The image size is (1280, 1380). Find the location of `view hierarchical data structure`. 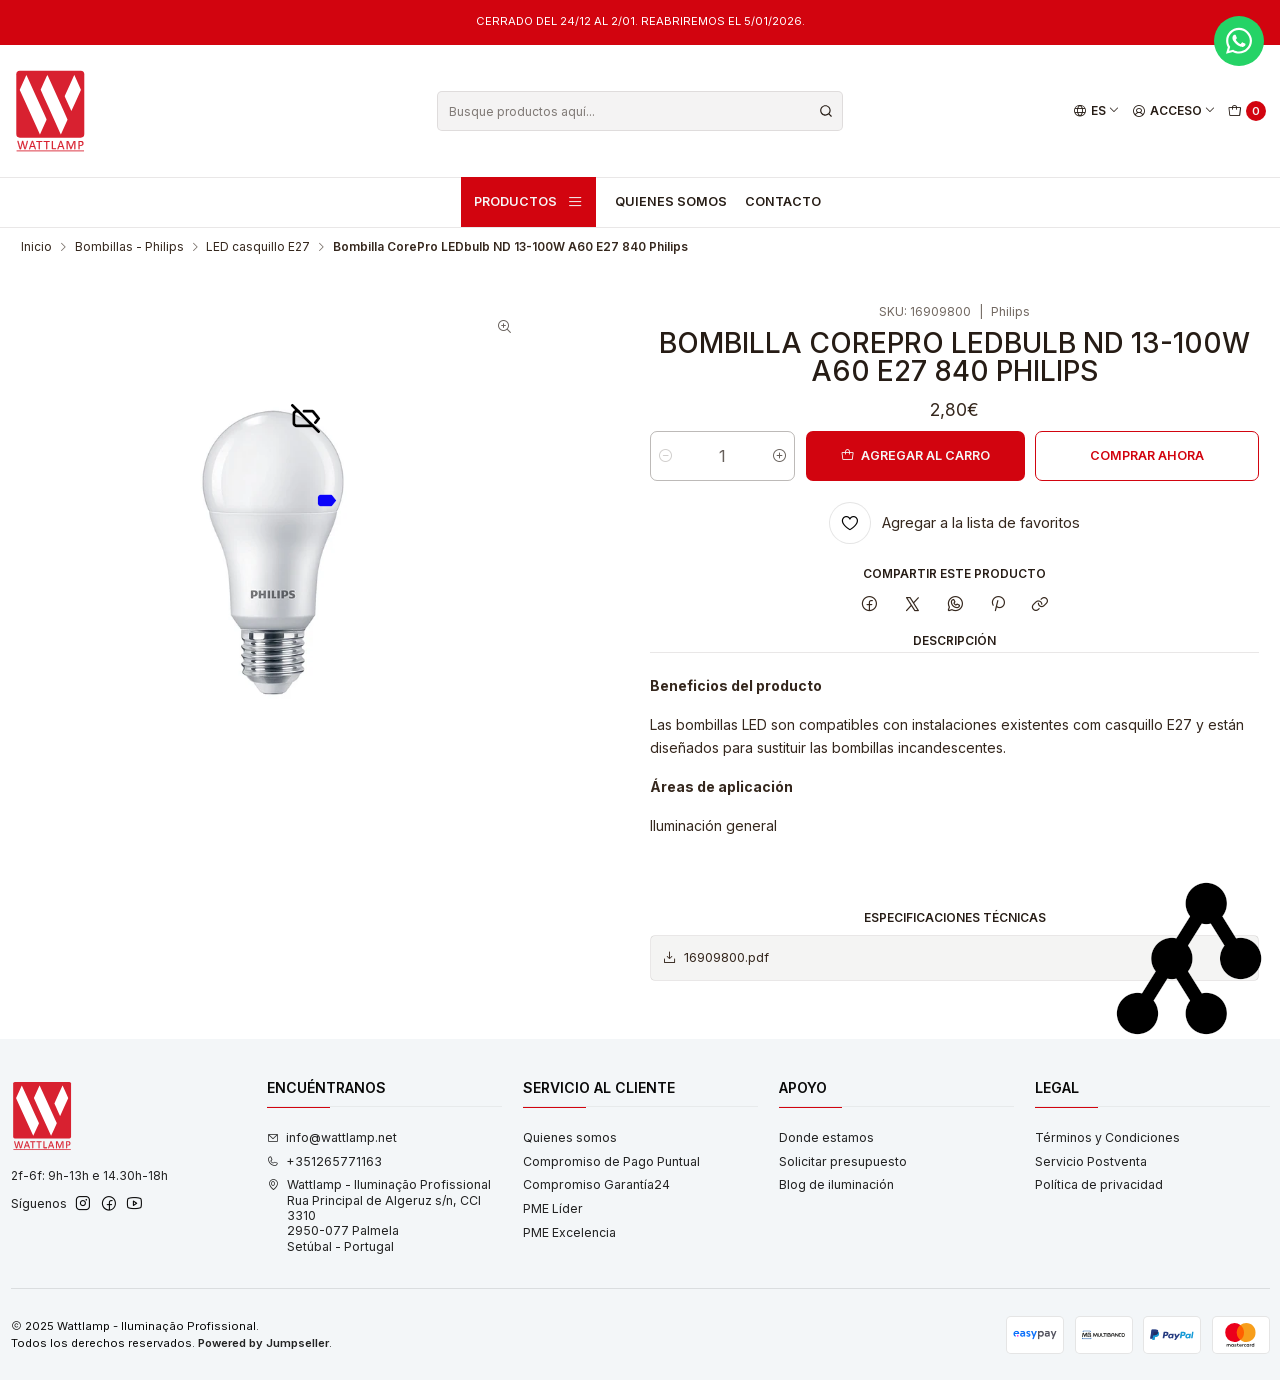

view hierarchical data structure is located at coordinates (1192, 958).